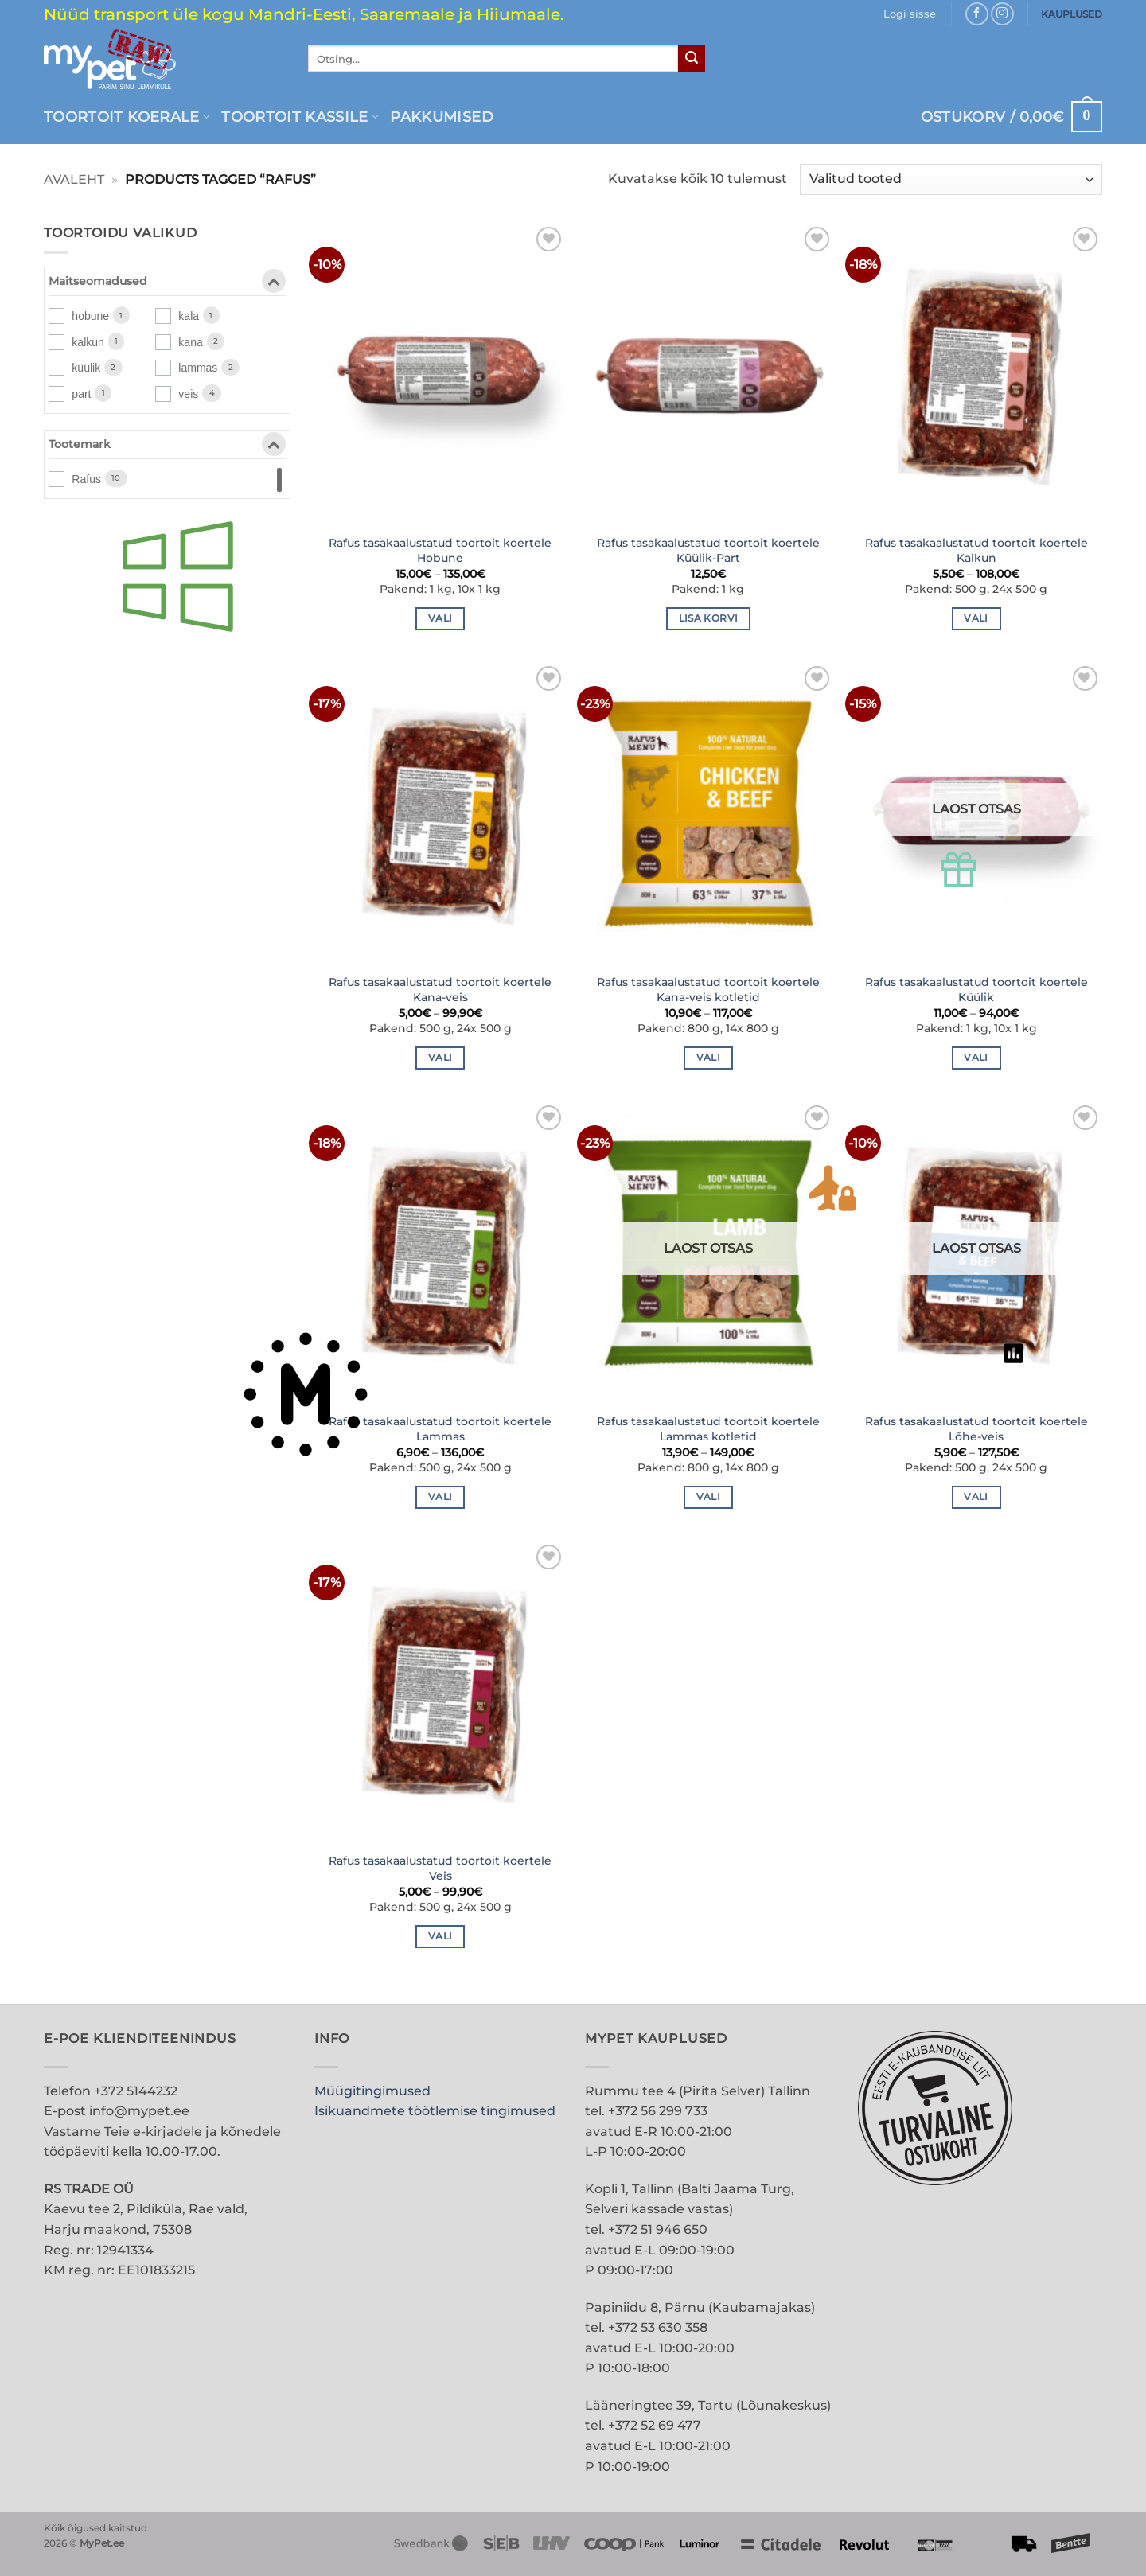 The height and width of the screenshot is (2576, 1146). I want to click on airplane mode is locked or restricted, so click(831, 1188).